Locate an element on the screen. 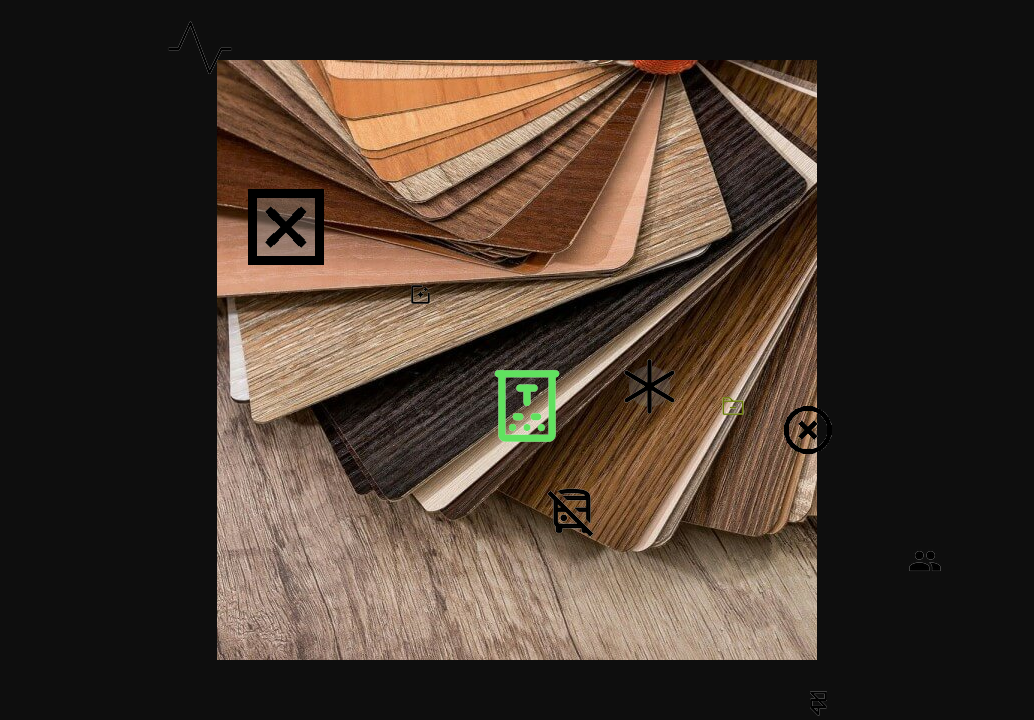  indicates a required field in a form is located at coordinates (649, 386).